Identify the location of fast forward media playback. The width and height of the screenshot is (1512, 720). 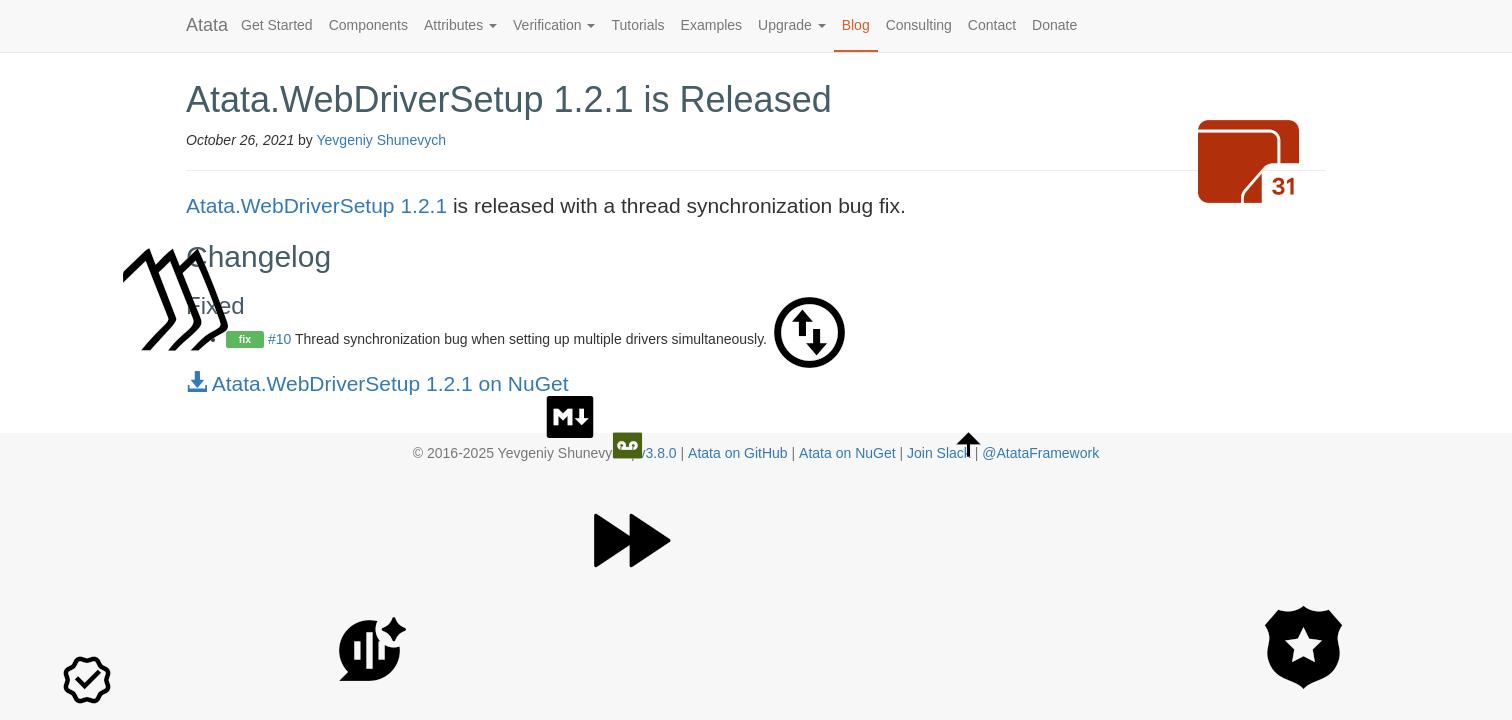
(629, 540).